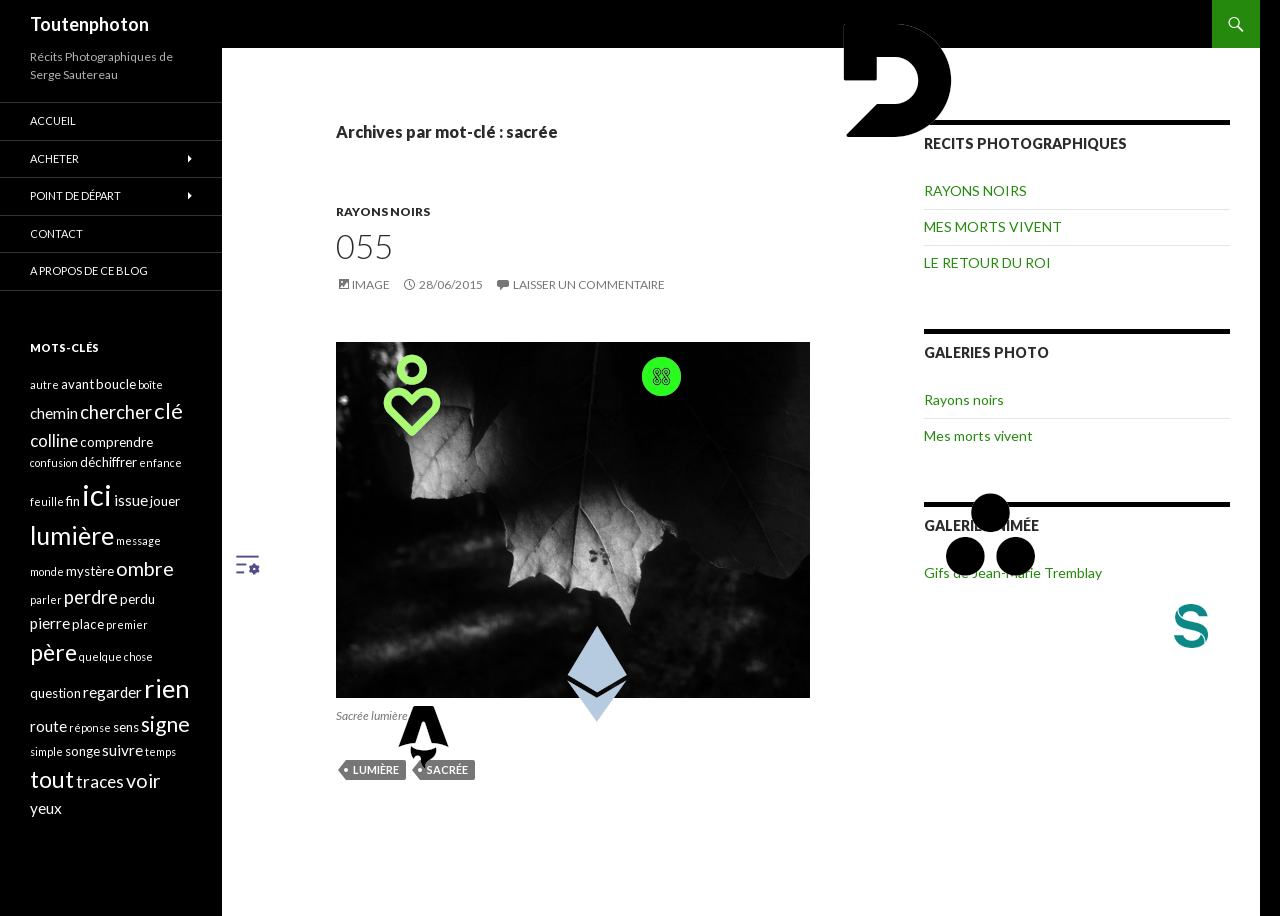  What do you see at coordinates (990, 534) in the screenshot?
I see `open asana project management app` at bounding box center [990, 534].